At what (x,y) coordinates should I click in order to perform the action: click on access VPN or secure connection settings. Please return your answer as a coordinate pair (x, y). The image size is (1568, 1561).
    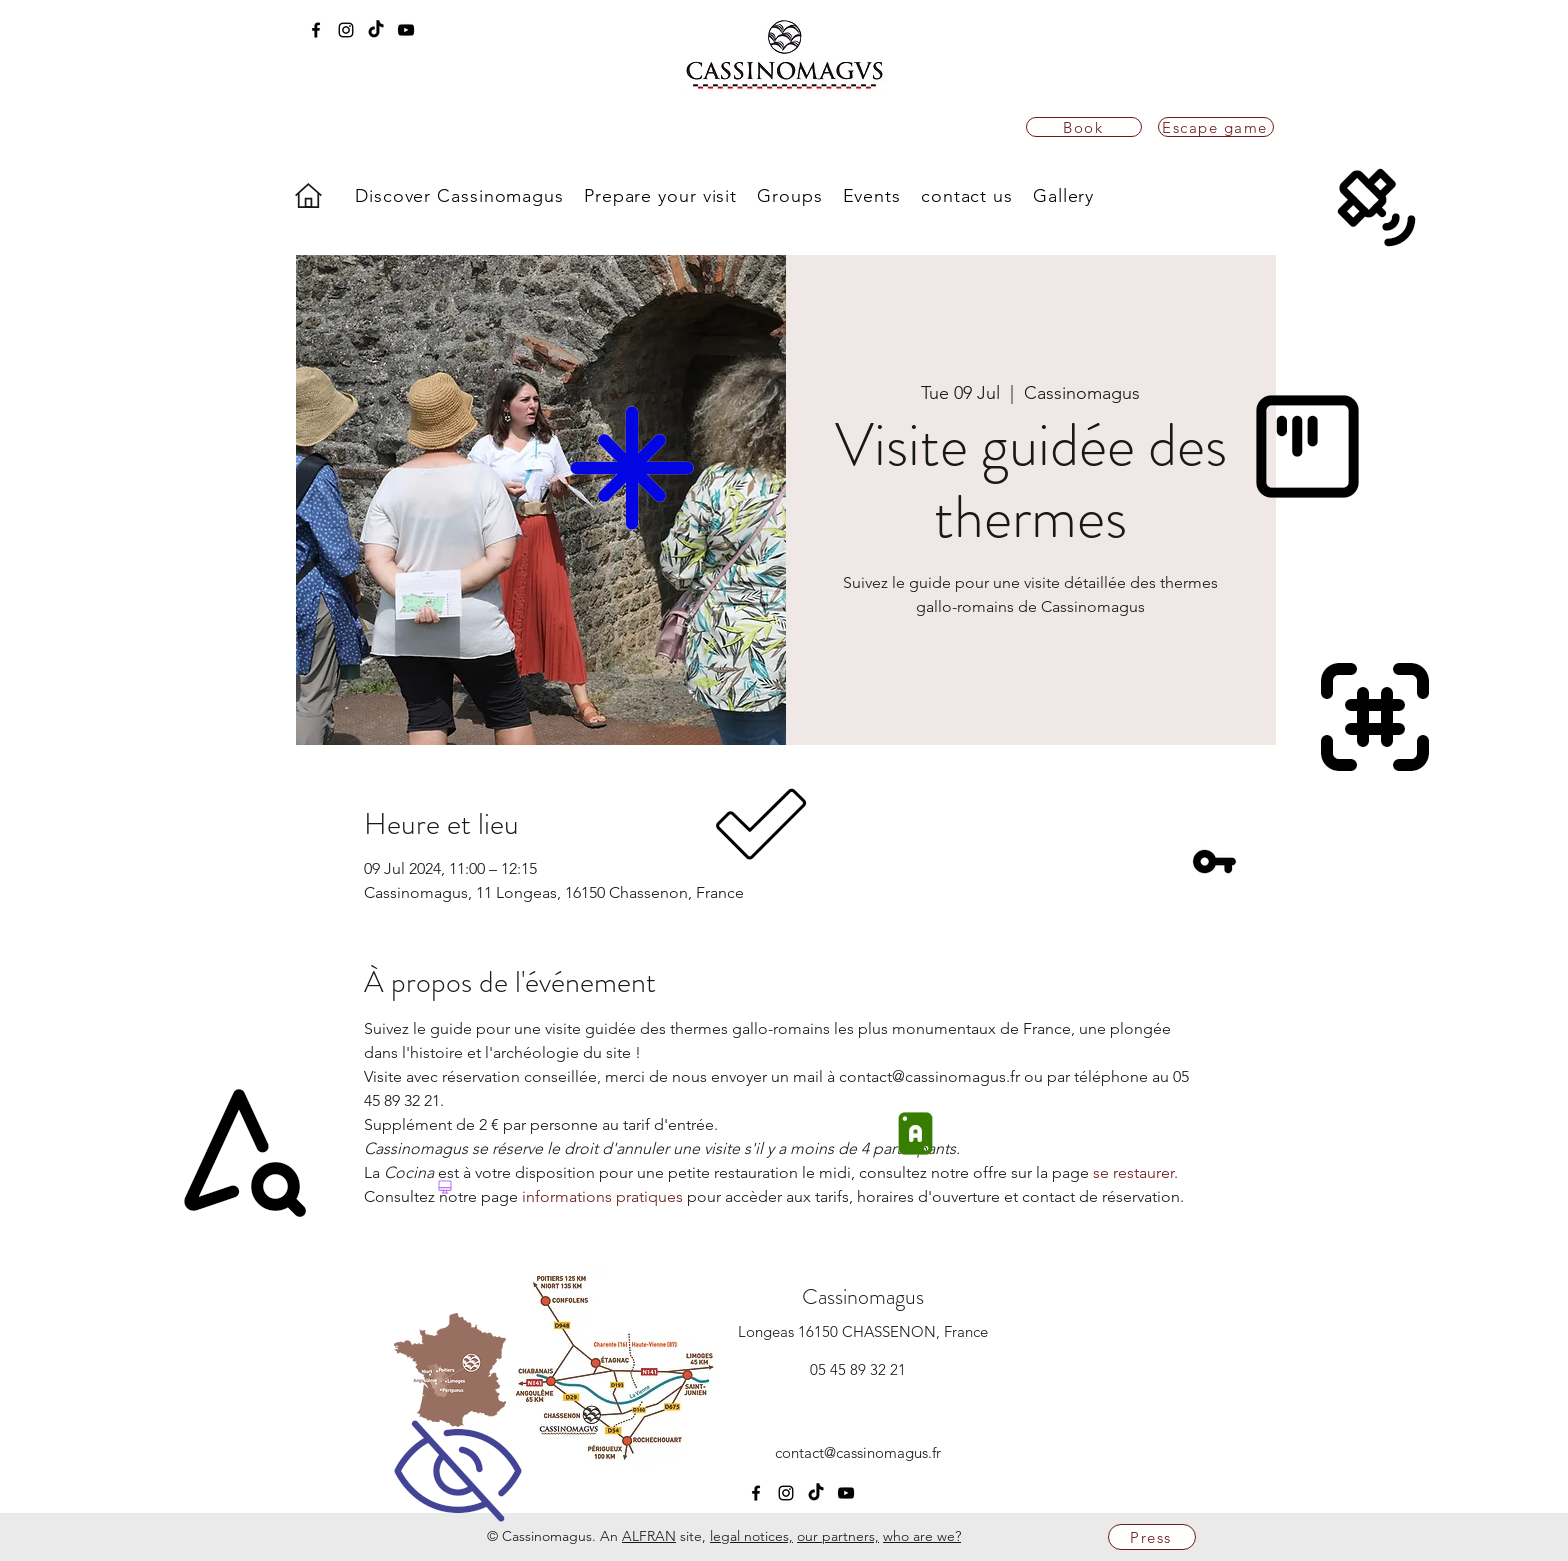
    Looking at the image, I should click on (1214, 861).